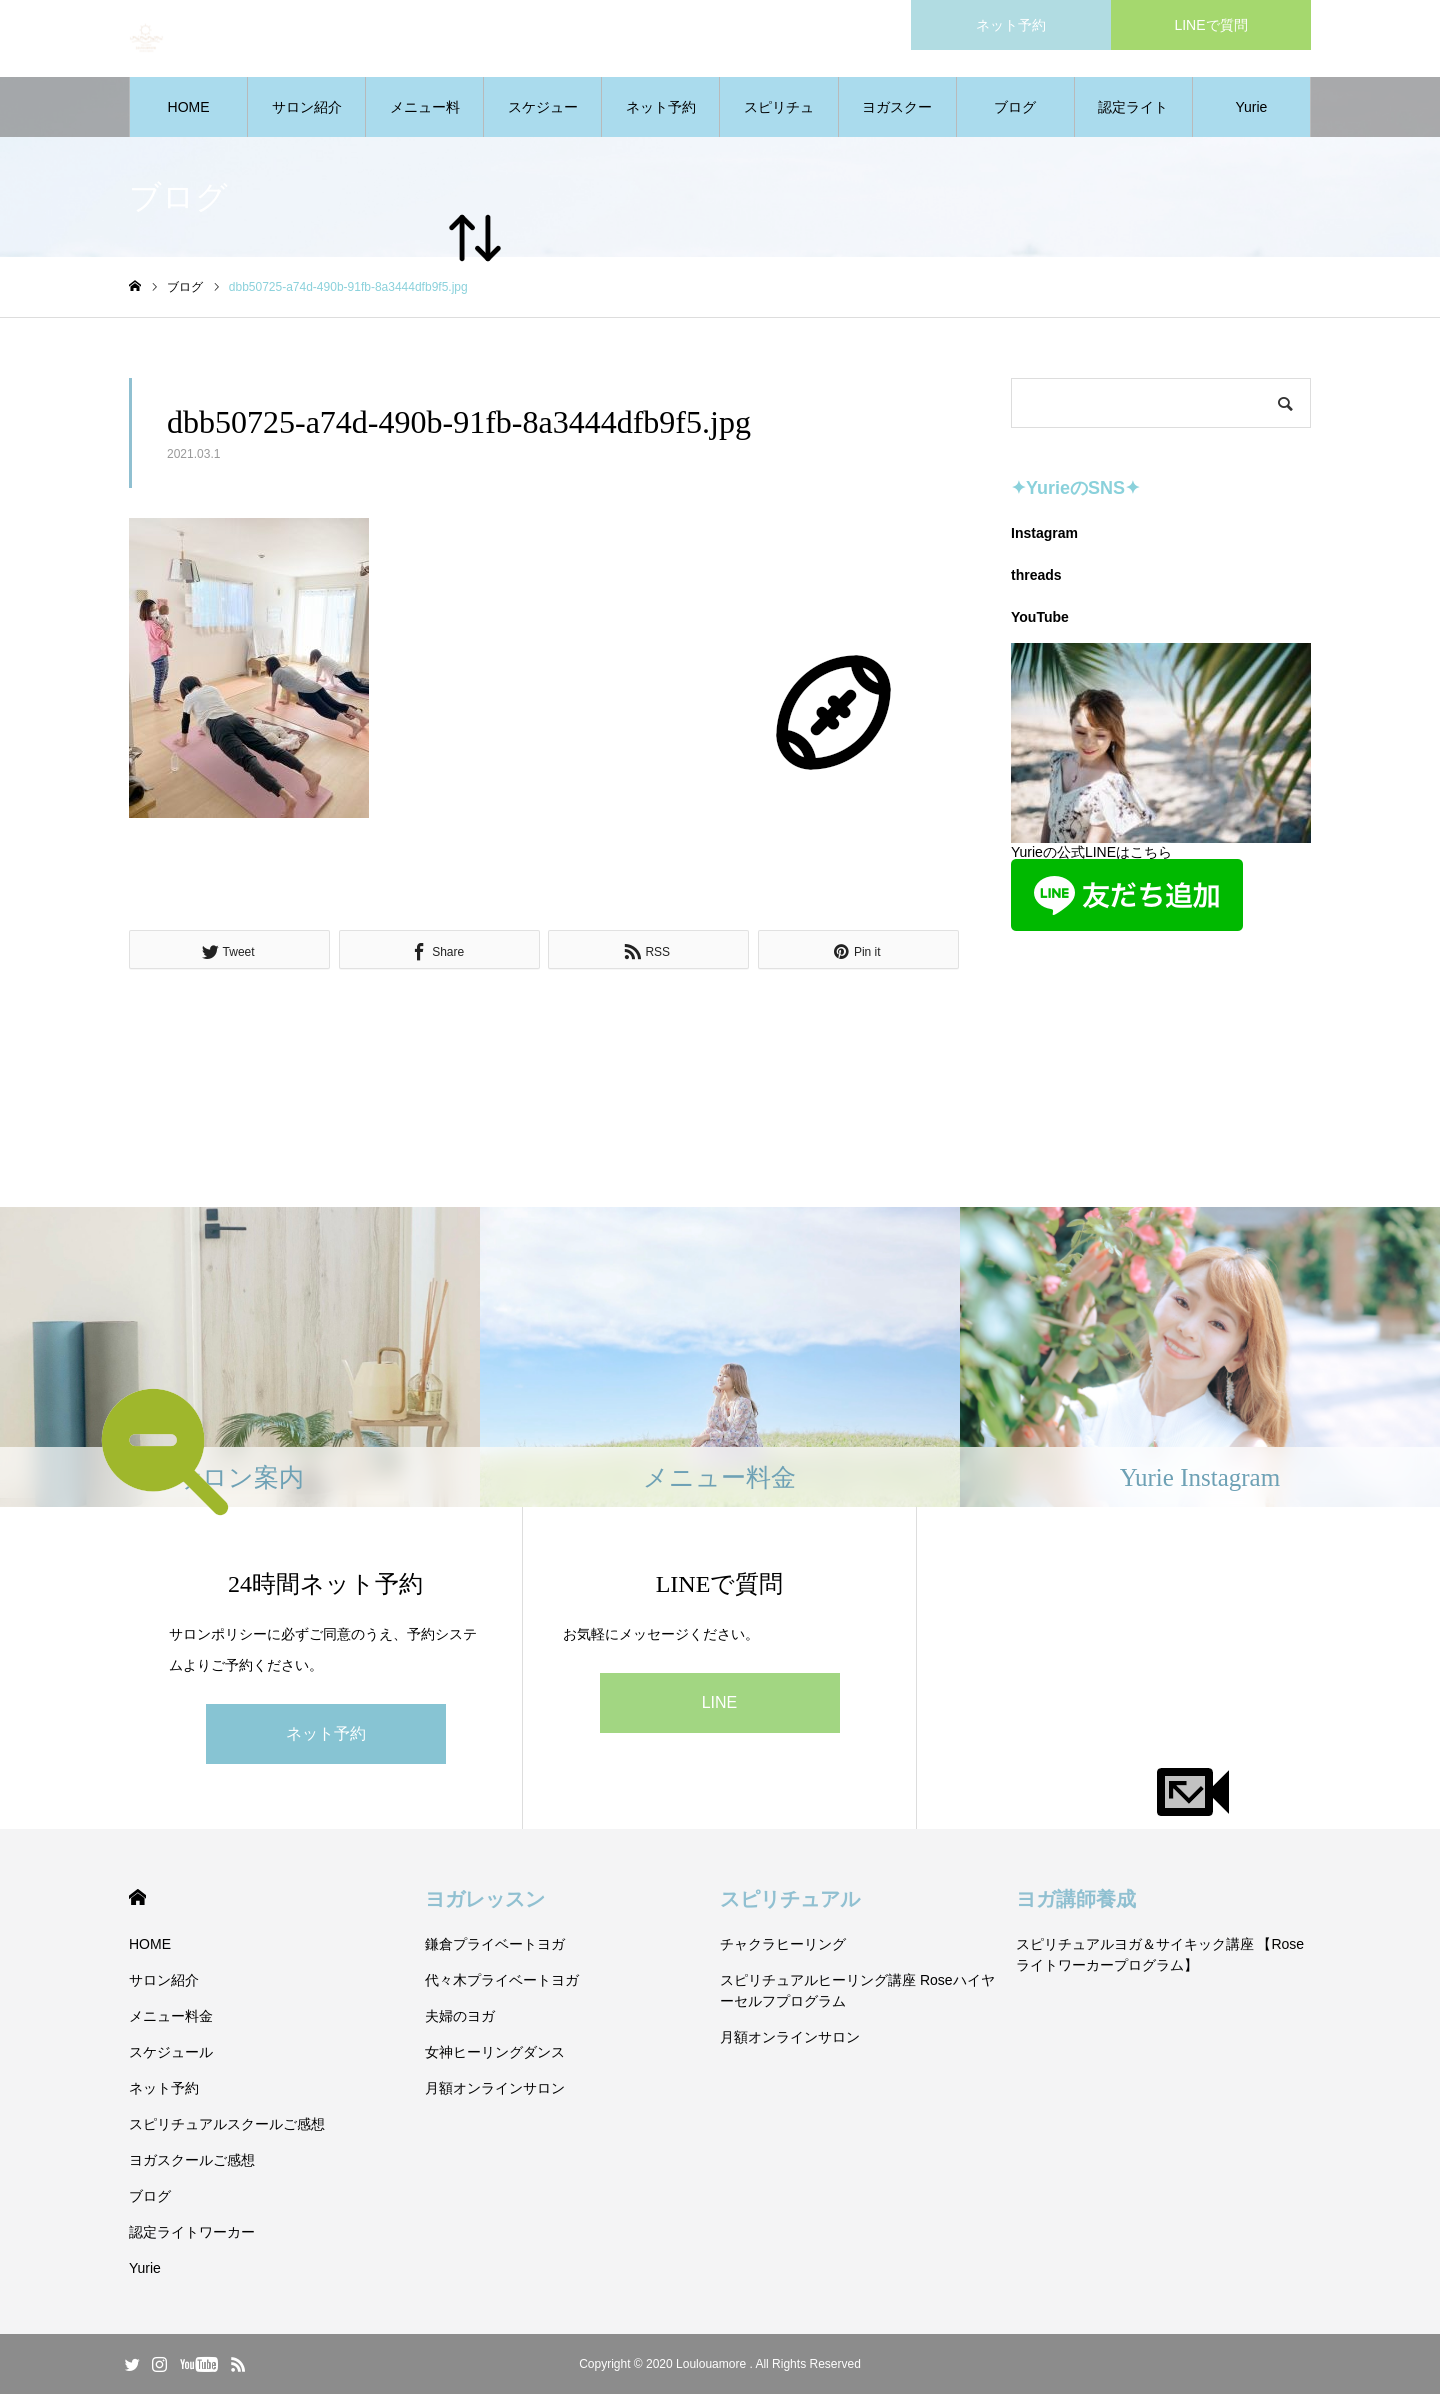 The height and width of the screenshot is (2397, 1440). I want to click on indicates a missed video call, so click(1193, 1792).